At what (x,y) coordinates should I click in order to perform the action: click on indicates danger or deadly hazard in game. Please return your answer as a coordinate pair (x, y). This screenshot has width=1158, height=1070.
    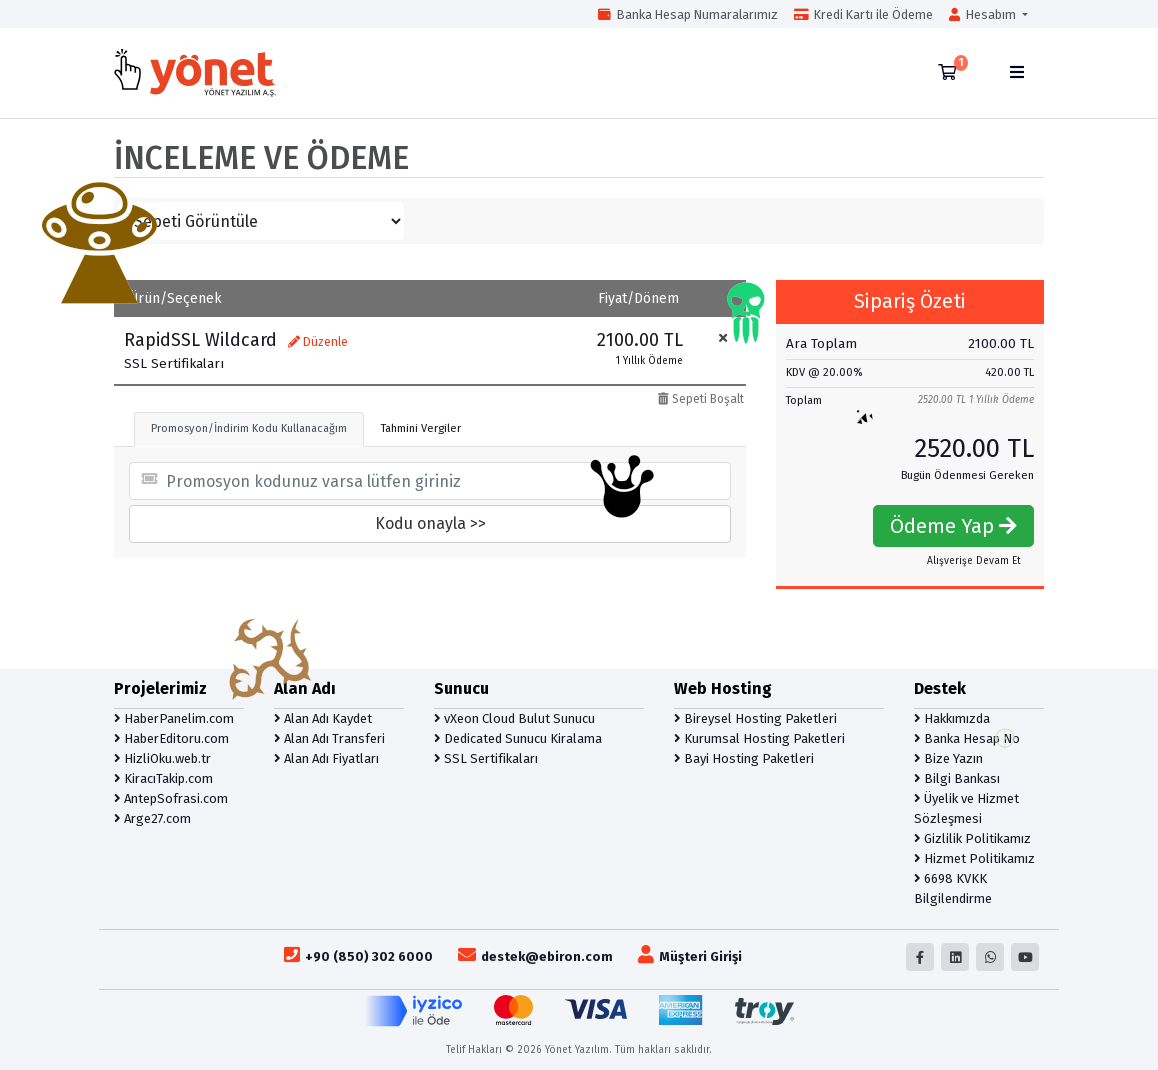
    Looking at the image, I should click on (746, 313).